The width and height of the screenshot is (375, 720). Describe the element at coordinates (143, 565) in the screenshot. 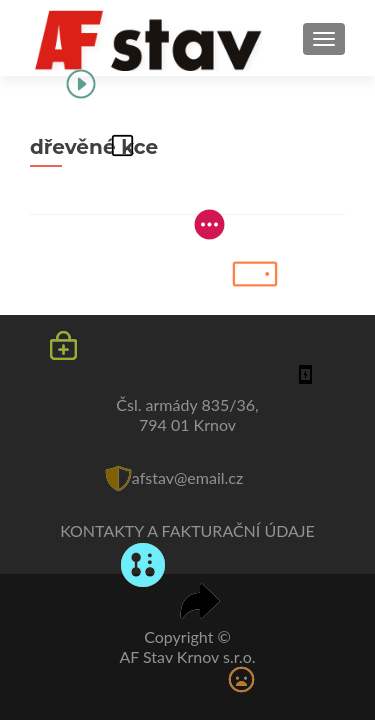

I see `indicates a draft pull request in your activity feed` at that location.